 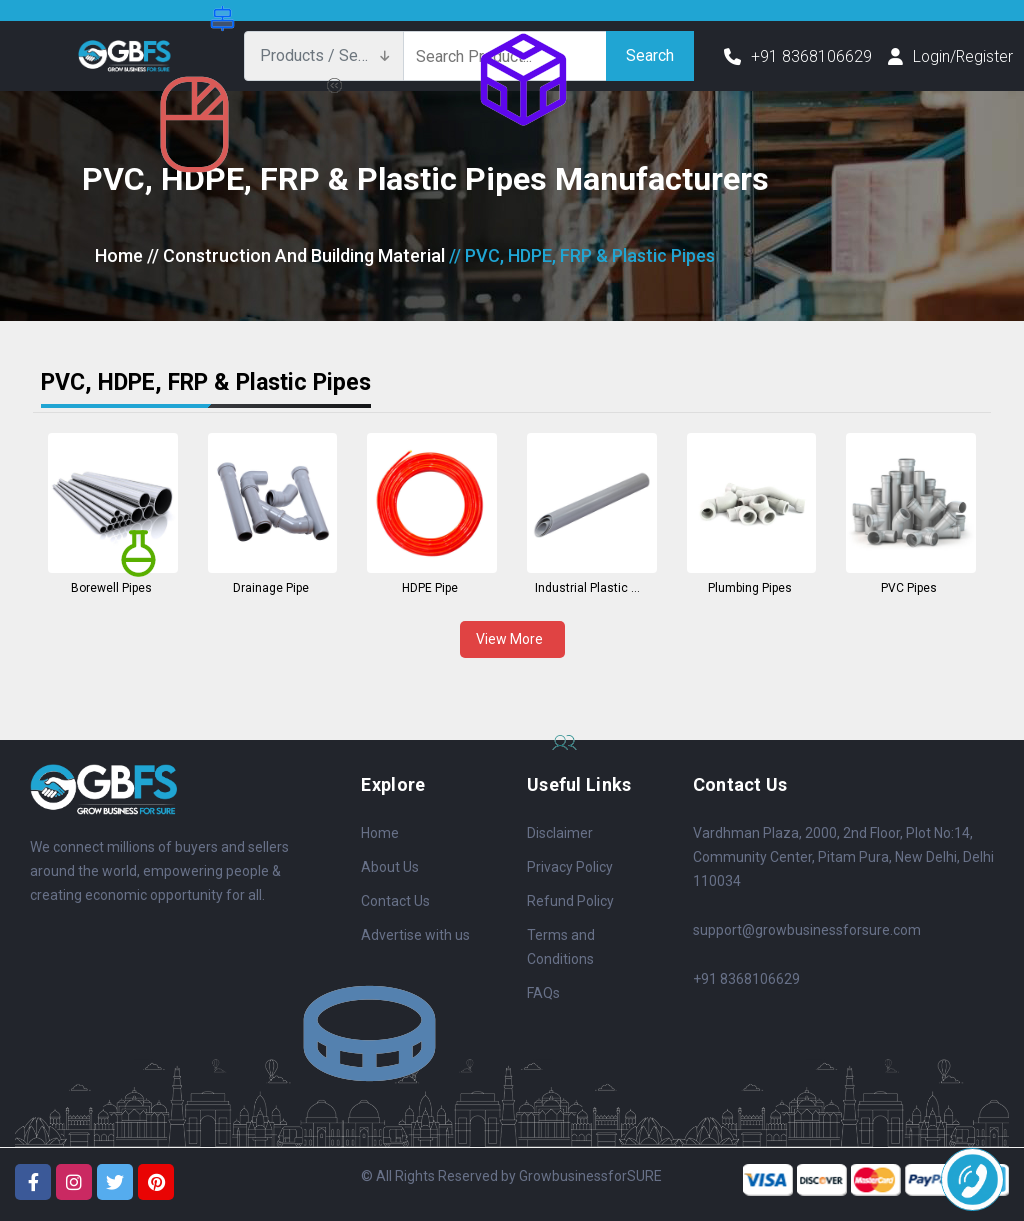 What do you see at coordinates (334, 85) in the screenshot?
I see `go back to the beginning` at bounding box center [334, 85].